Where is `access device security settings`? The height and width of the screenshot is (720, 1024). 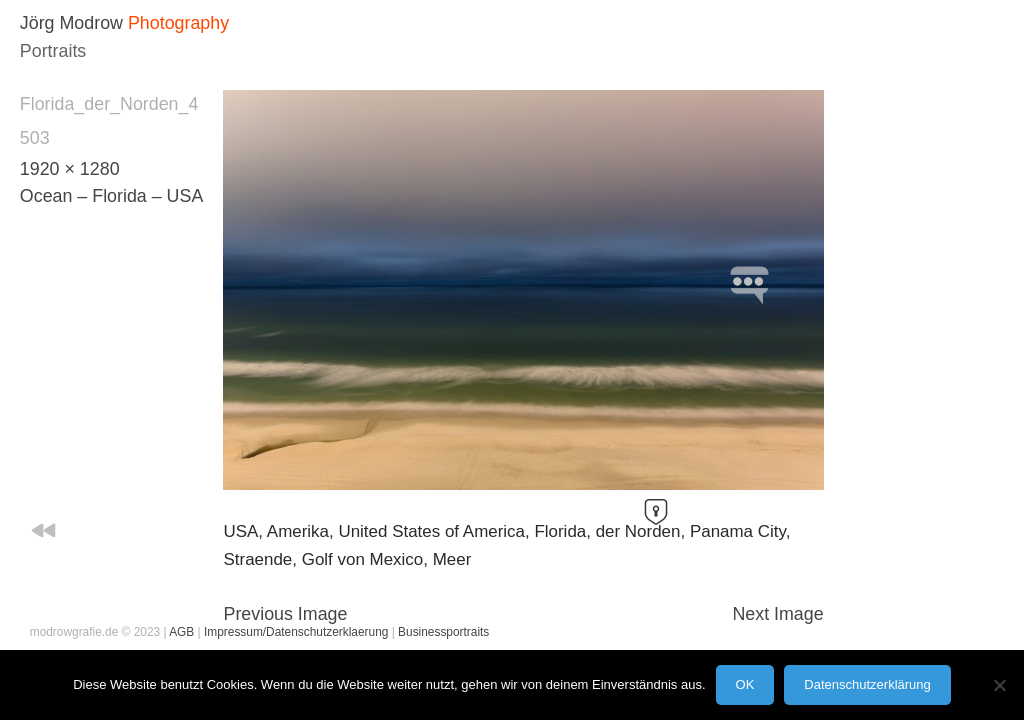
access device security settings is located at coordinates (656, 512).